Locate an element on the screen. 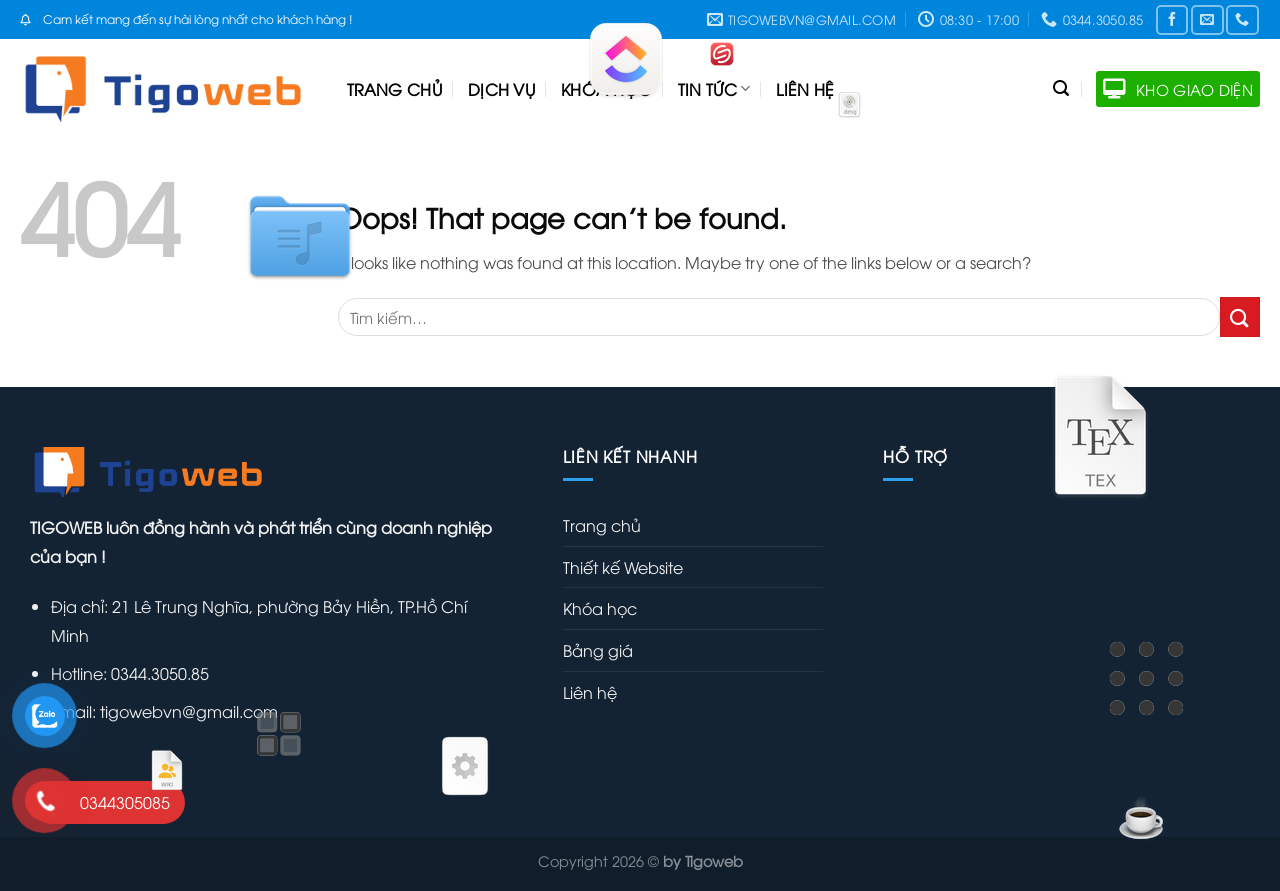  open your audio files folder is located at coordinates (300, 236).